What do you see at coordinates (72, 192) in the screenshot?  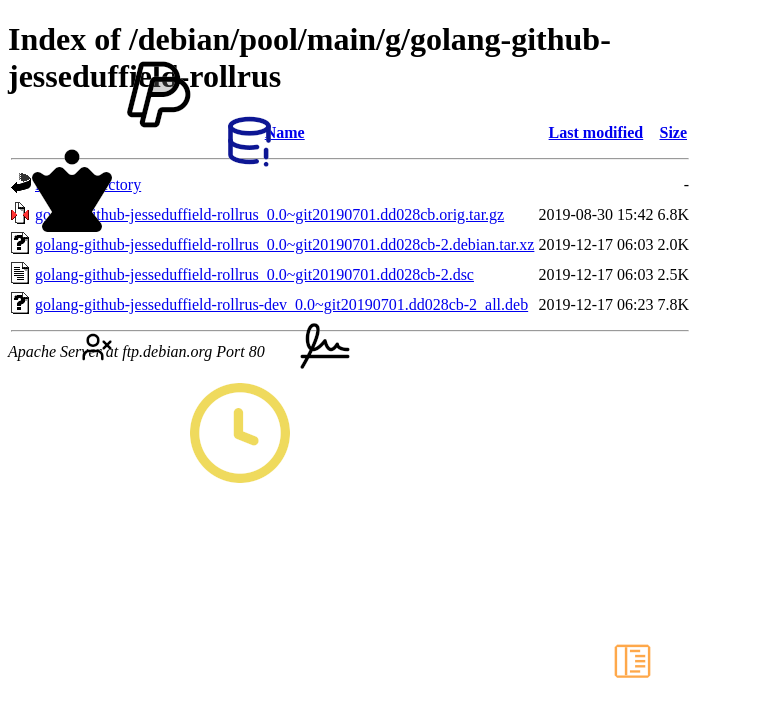 I see `chess queen piece indicator` at bounding box center [72, 192].